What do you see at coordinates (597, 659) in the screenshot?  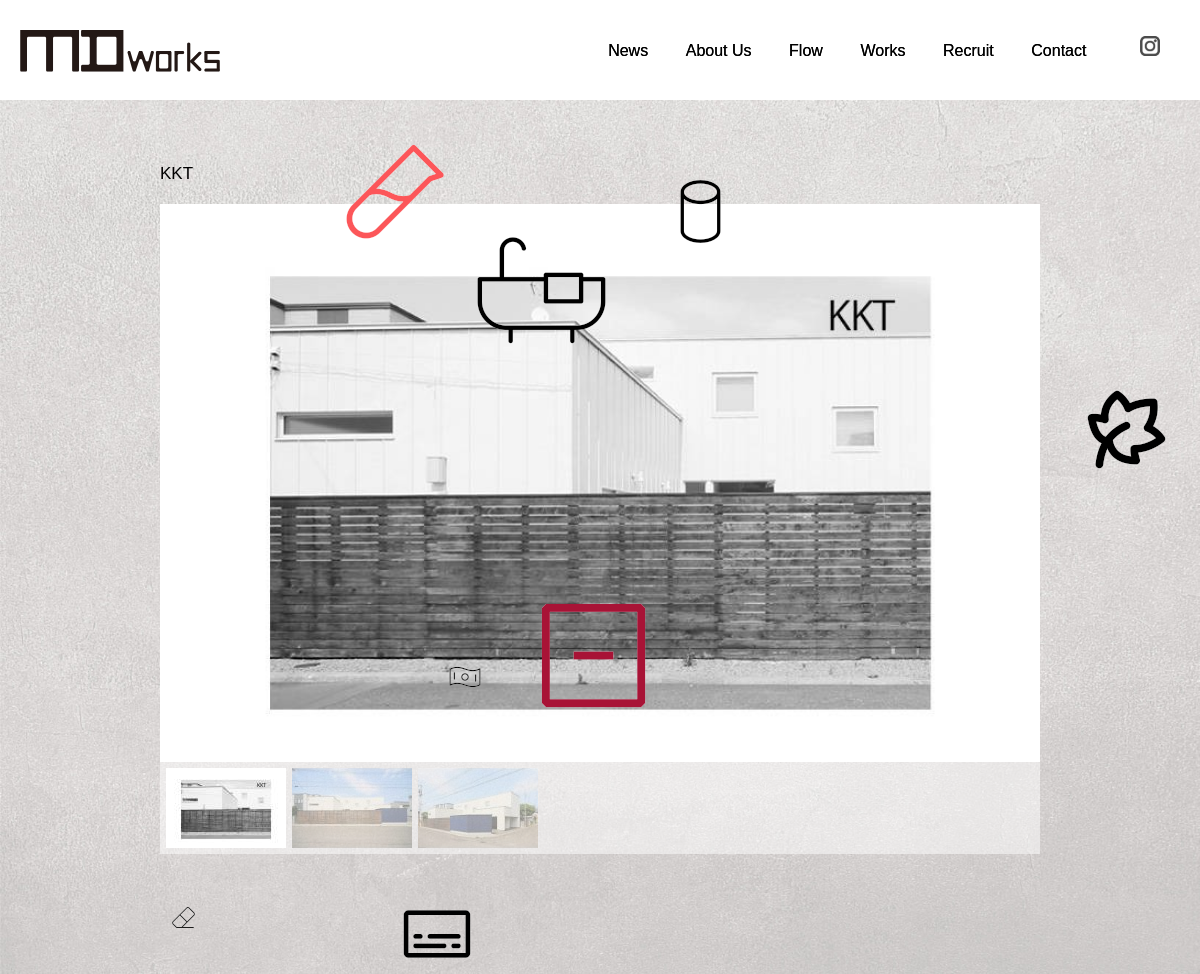 I see `remove item from diff comparison` at bounding box center [597, 659].